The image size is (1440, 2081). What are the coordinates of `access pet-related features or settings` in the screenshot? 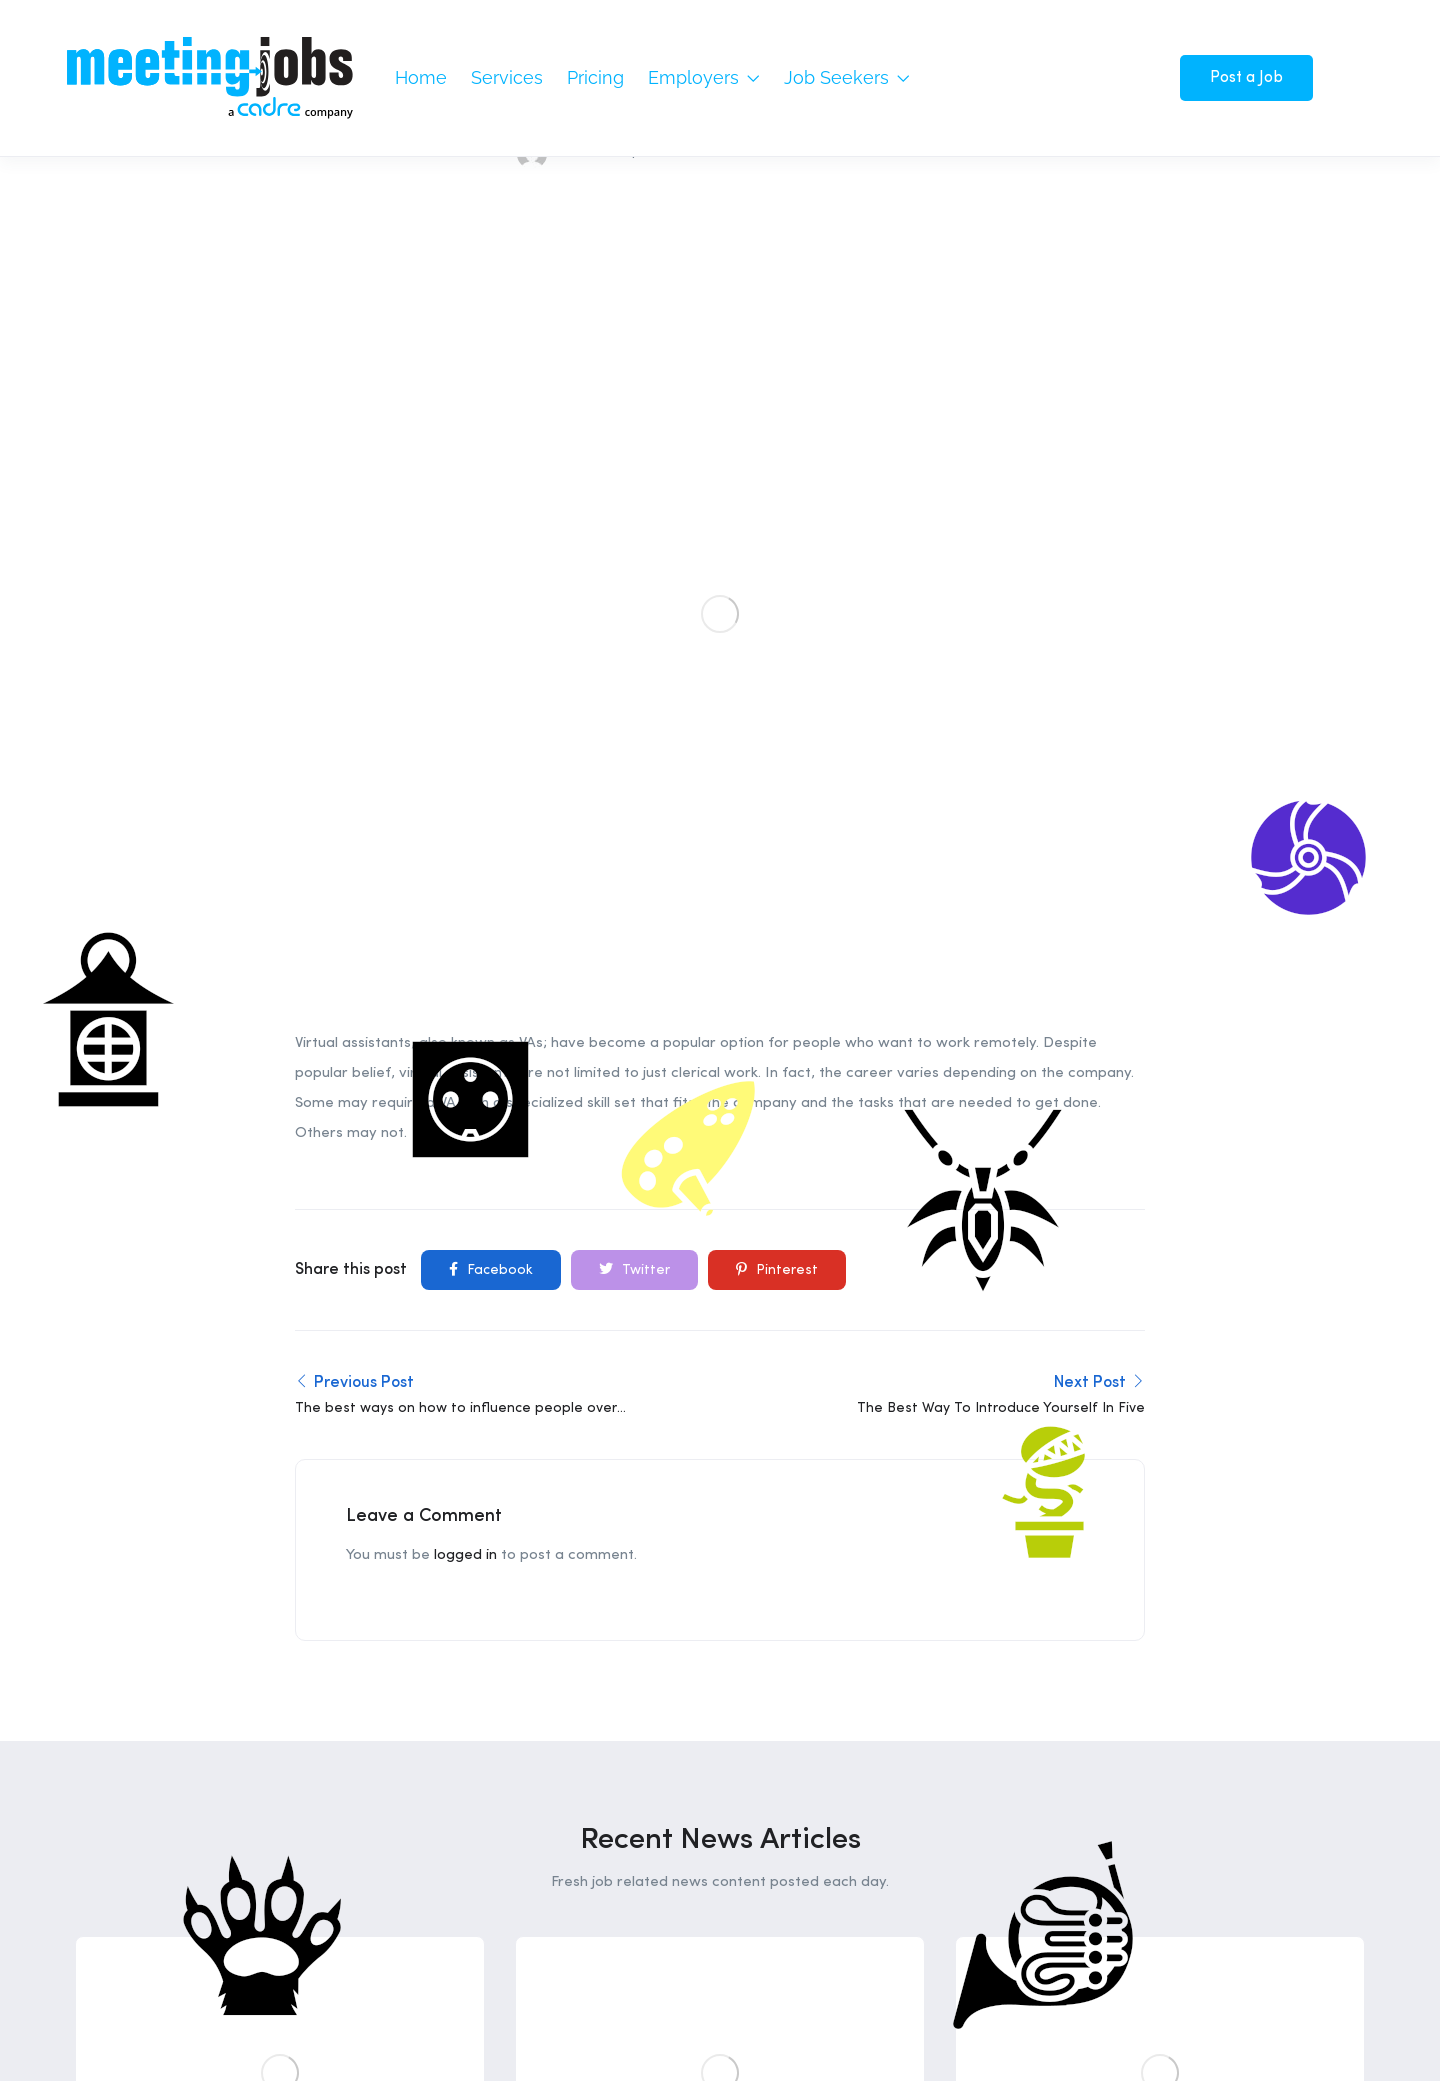 It's located at (263, 1934).